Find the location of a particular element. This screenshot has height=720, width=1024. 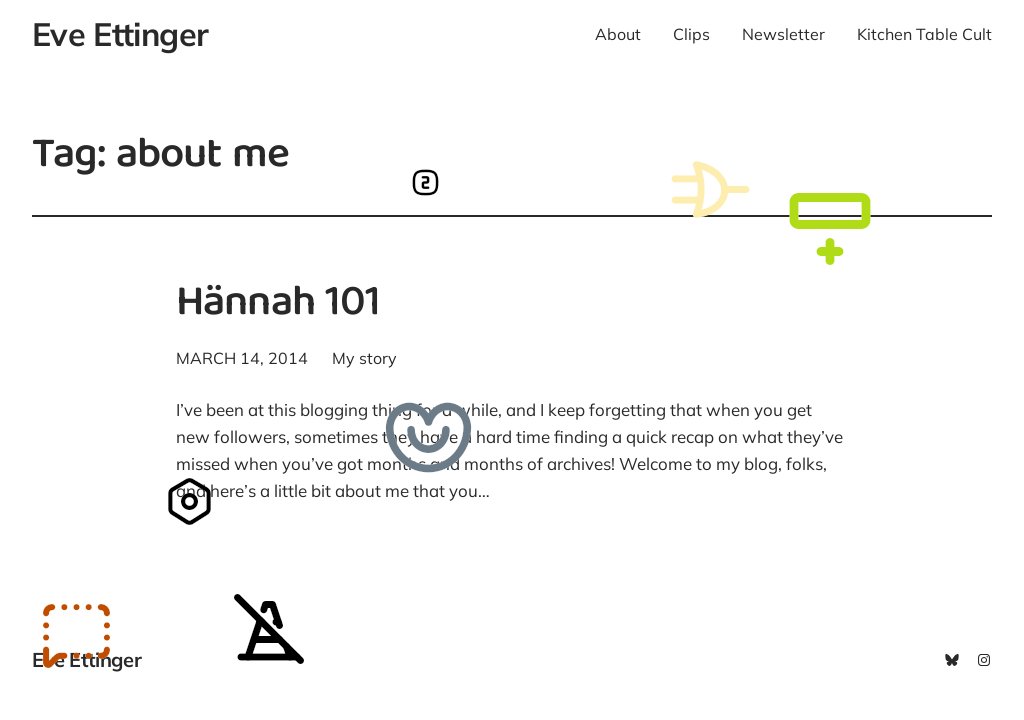

indicates step 2 in a multi-step process is located at coordinates (425, 182).